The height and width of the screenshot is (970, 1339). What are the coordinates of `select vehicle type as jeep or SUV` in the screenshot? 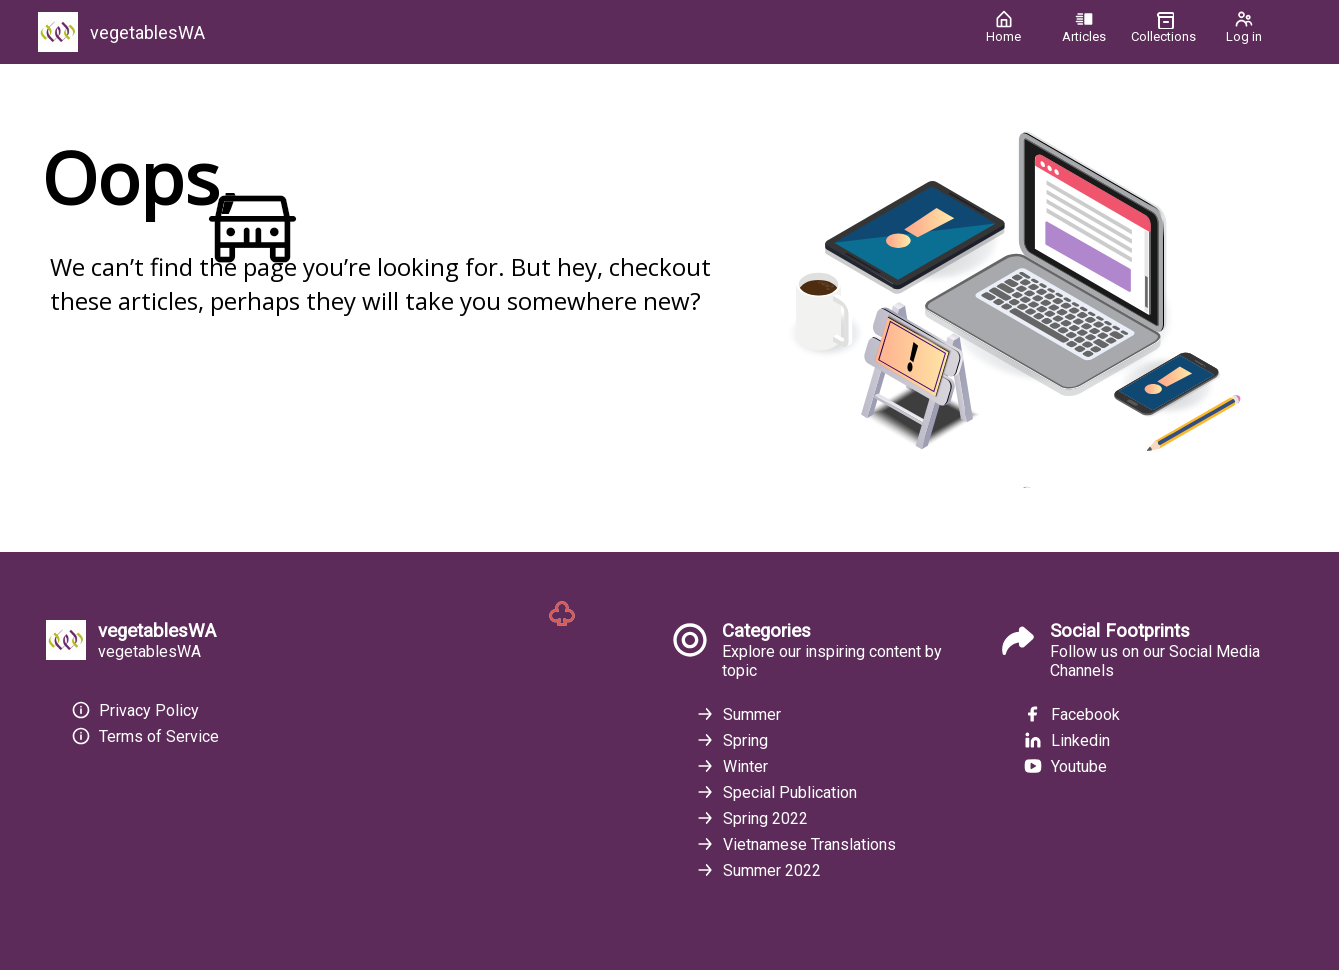 It's located at (252, 230).